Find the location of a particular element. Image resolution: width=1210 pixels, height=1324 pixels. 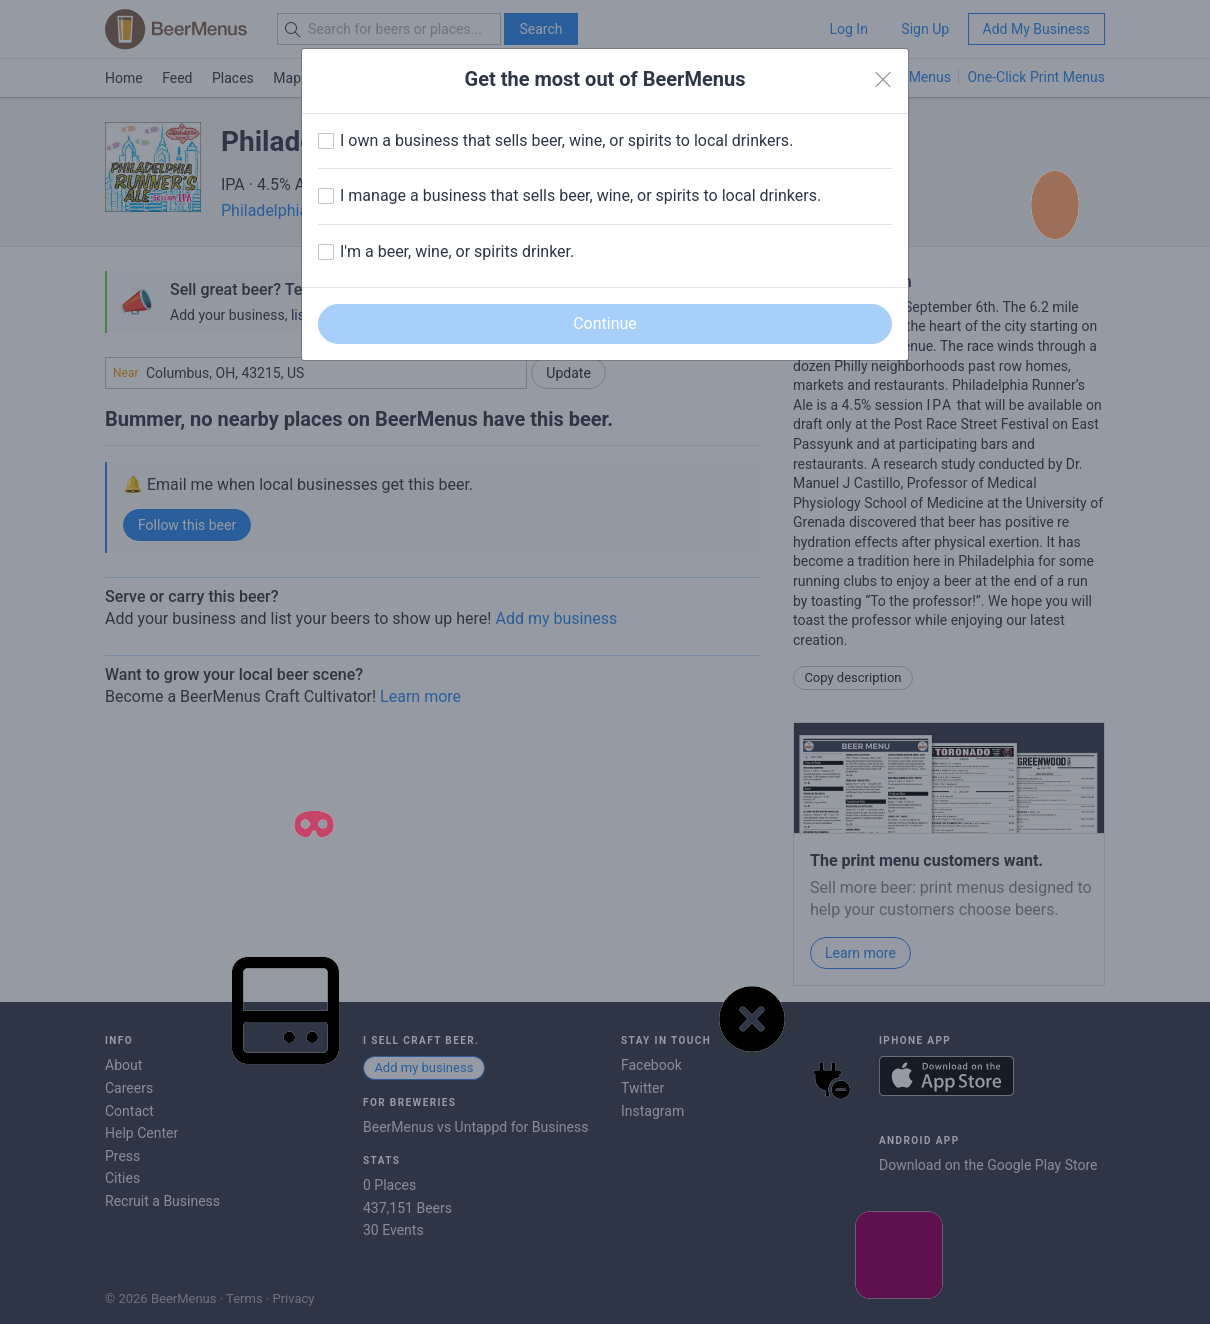

crop image to square aspect ratio is located at coordinates (899, 1255).